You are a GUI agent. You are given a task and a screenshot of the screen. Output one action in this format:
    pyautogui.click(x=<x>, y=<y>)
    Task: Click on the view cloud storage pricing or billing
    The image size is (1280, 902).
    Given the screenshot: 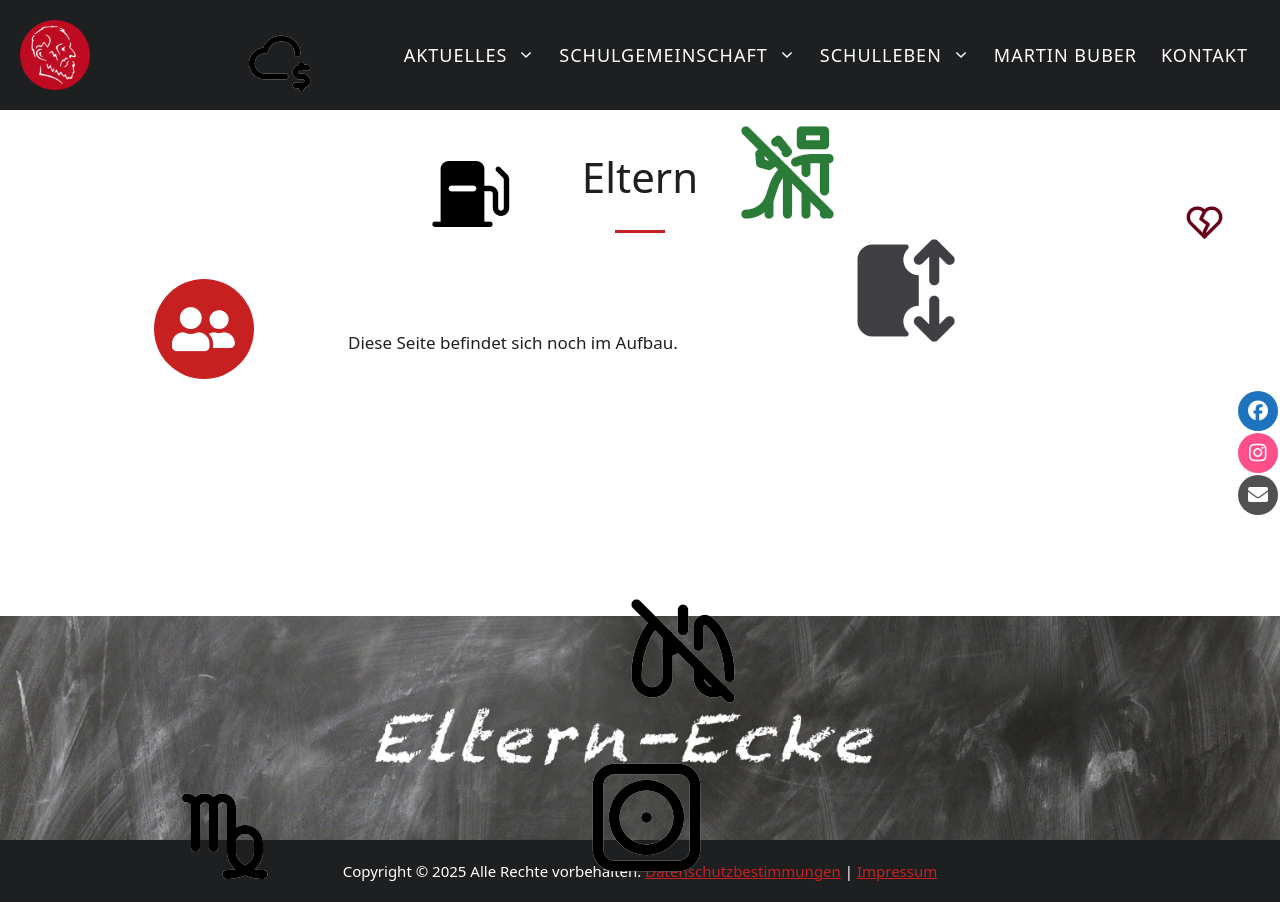 What is the action you would take?
    pyautogui.click(x=281, y=59)
    